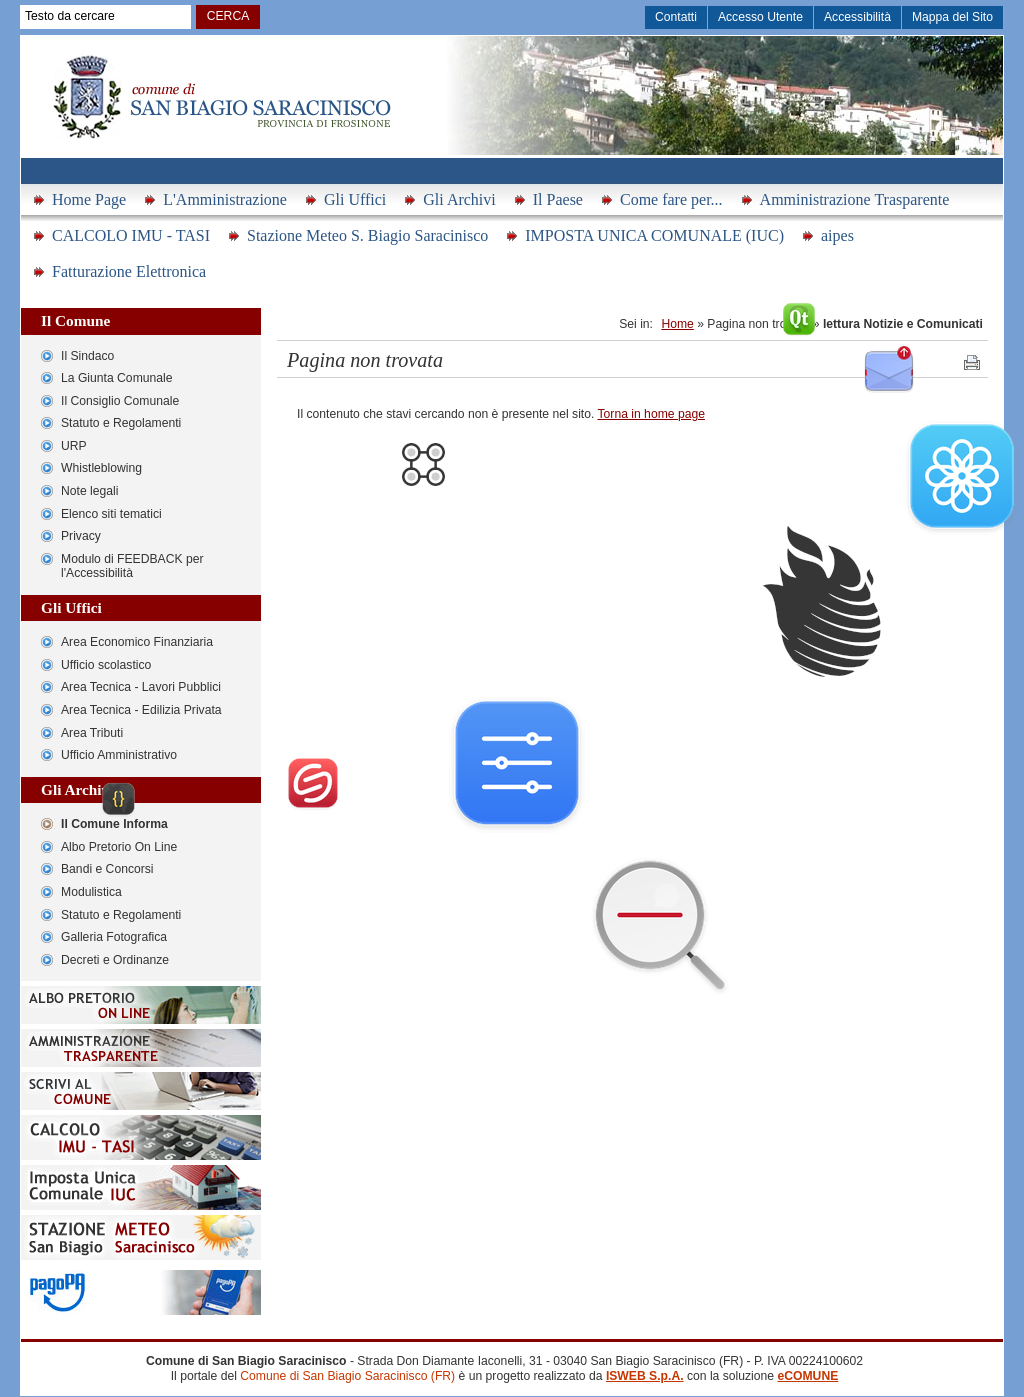 This screenshot has width=1024, height=1397. What do you see at coordinates (118, 799) in the screenshot?
I see `access stylesheet preferences for web browser` at bounding box center [118, 799].